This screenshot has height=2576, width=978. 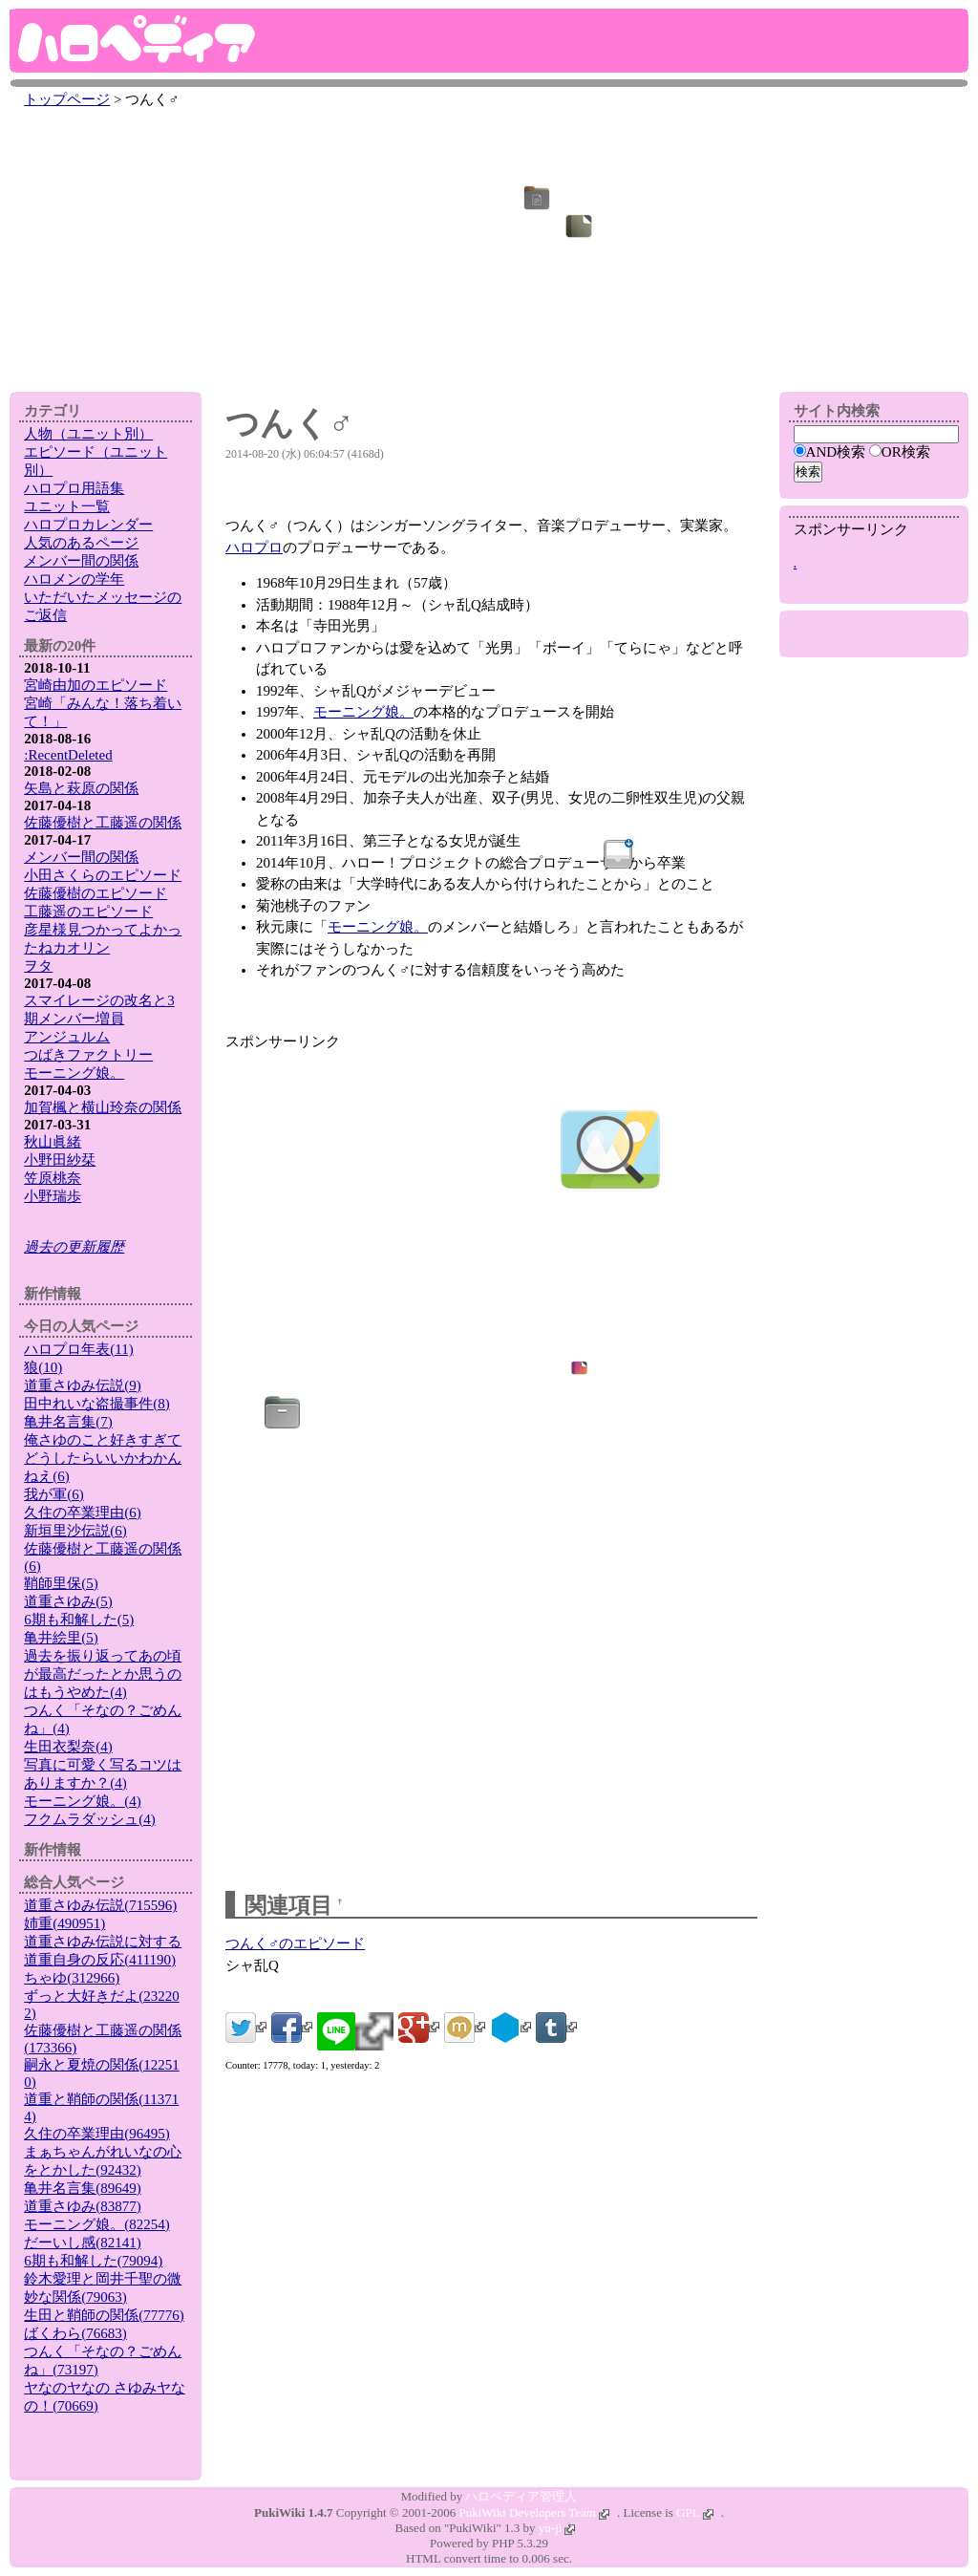 What do you see at coordinates (610, 1149) in the screenshot?
I see `open image viewer application` at bounding box center [610, 1149].